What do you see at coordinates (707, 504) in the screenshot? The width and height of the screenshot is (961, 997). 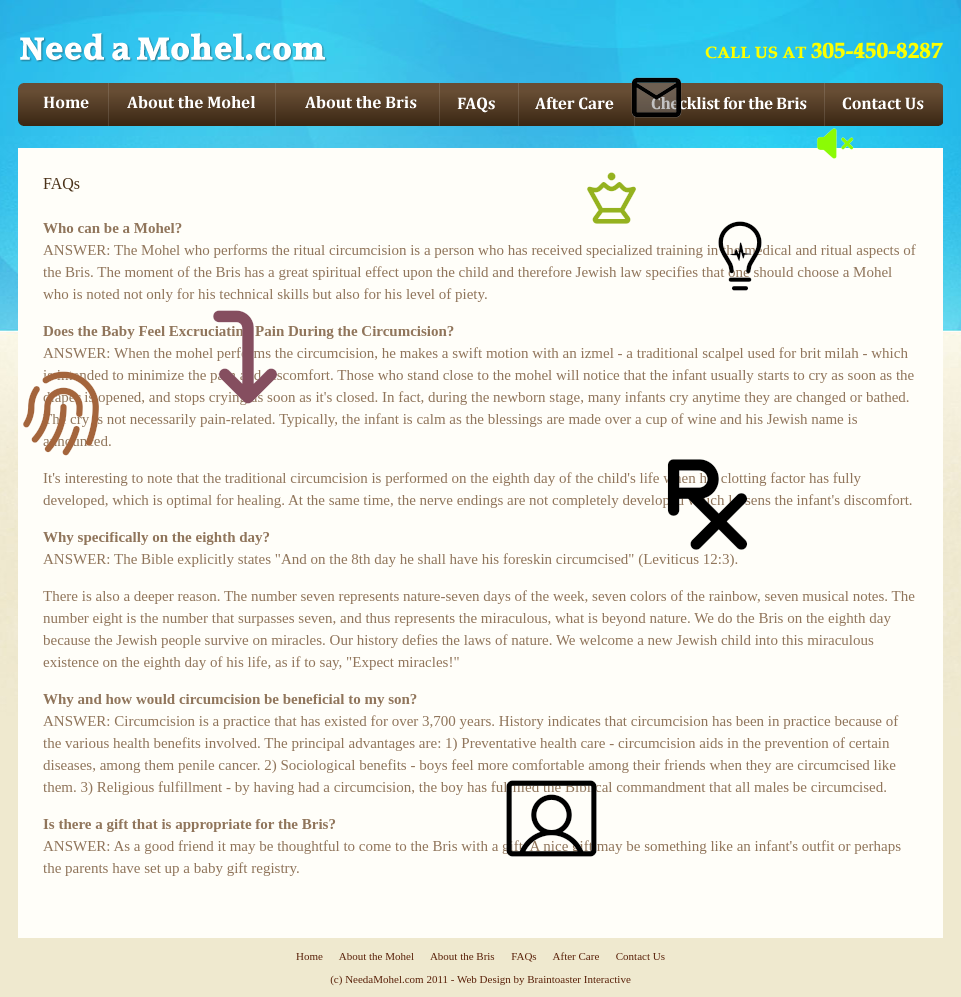 I see `view prescription details` at bounding box center [707, 504].